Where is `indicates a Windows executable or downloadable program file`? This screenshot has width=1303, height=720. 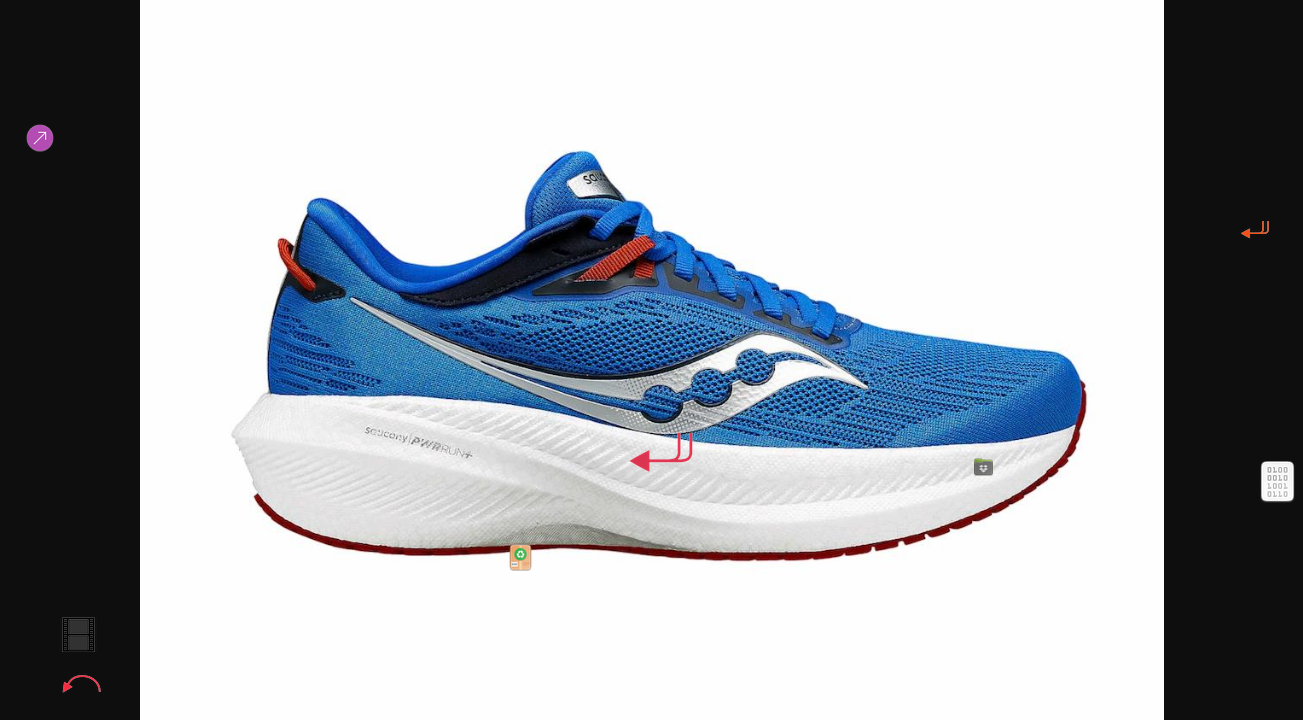 indicates a Windows executable or downloadable program file is located at coordinates (1277, 481).